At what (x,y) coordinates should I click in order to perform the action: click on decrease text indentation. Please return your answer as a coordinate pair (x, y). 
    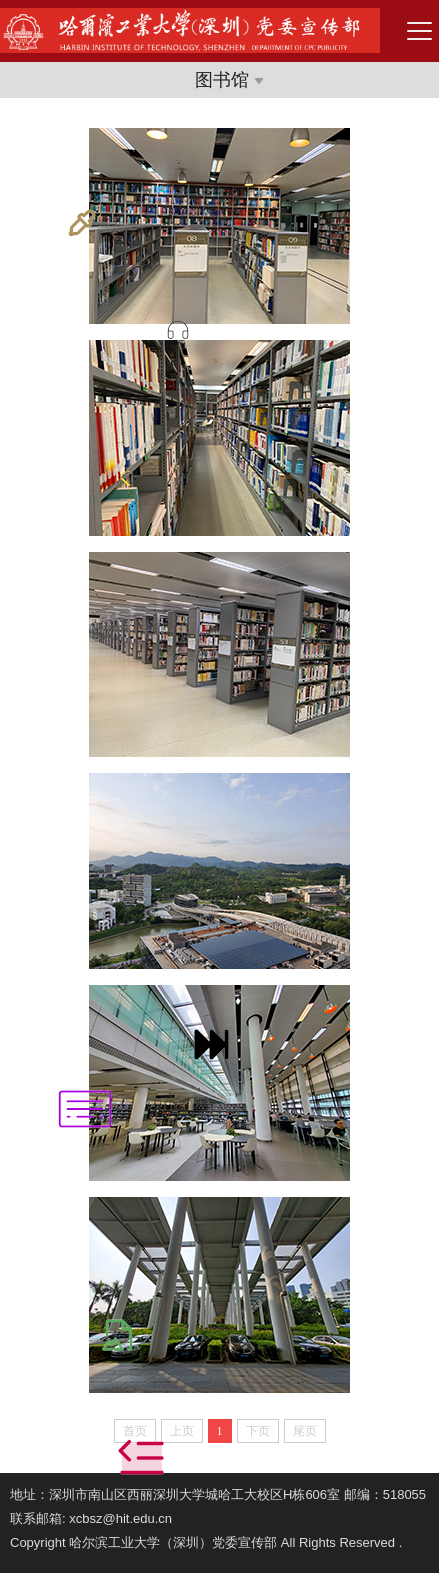
    Looking at the image, I should click on (142, 1458).